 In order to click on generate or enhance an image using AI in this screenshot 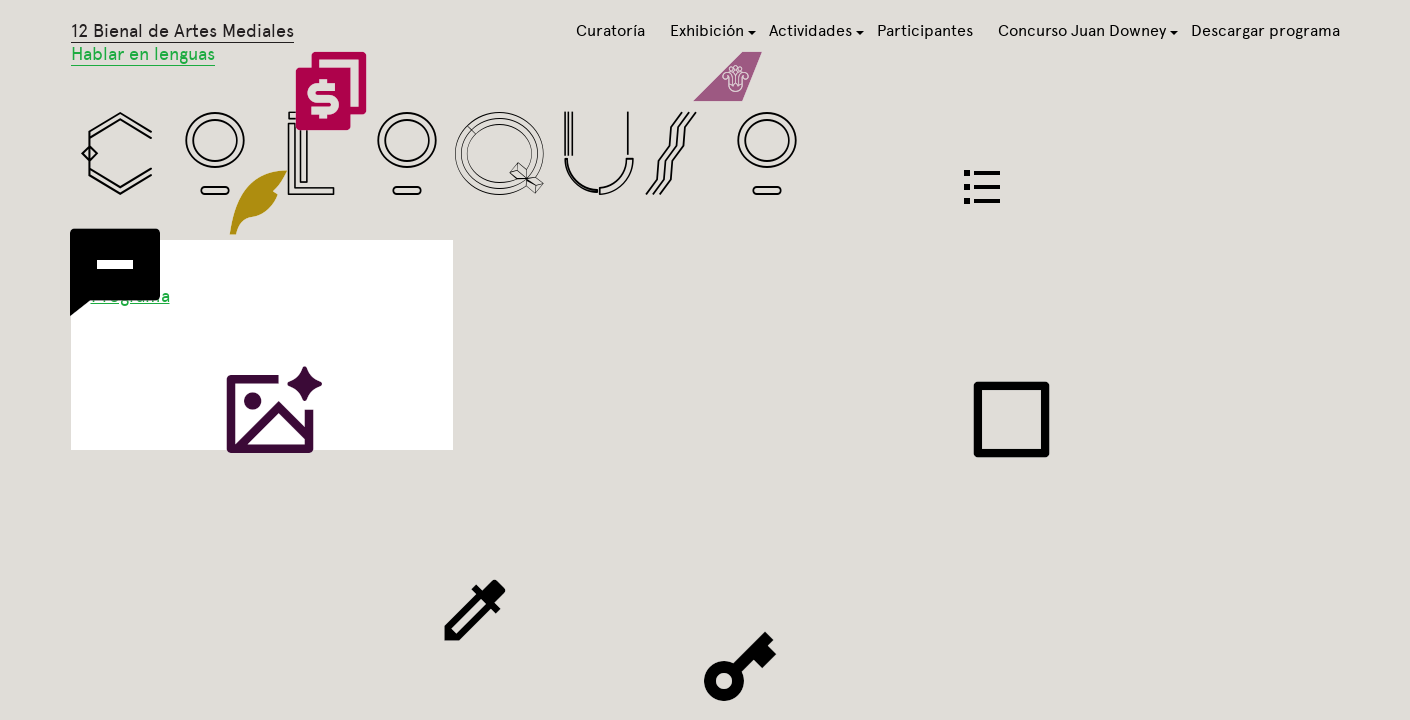, I will do `click(270, 414)`.